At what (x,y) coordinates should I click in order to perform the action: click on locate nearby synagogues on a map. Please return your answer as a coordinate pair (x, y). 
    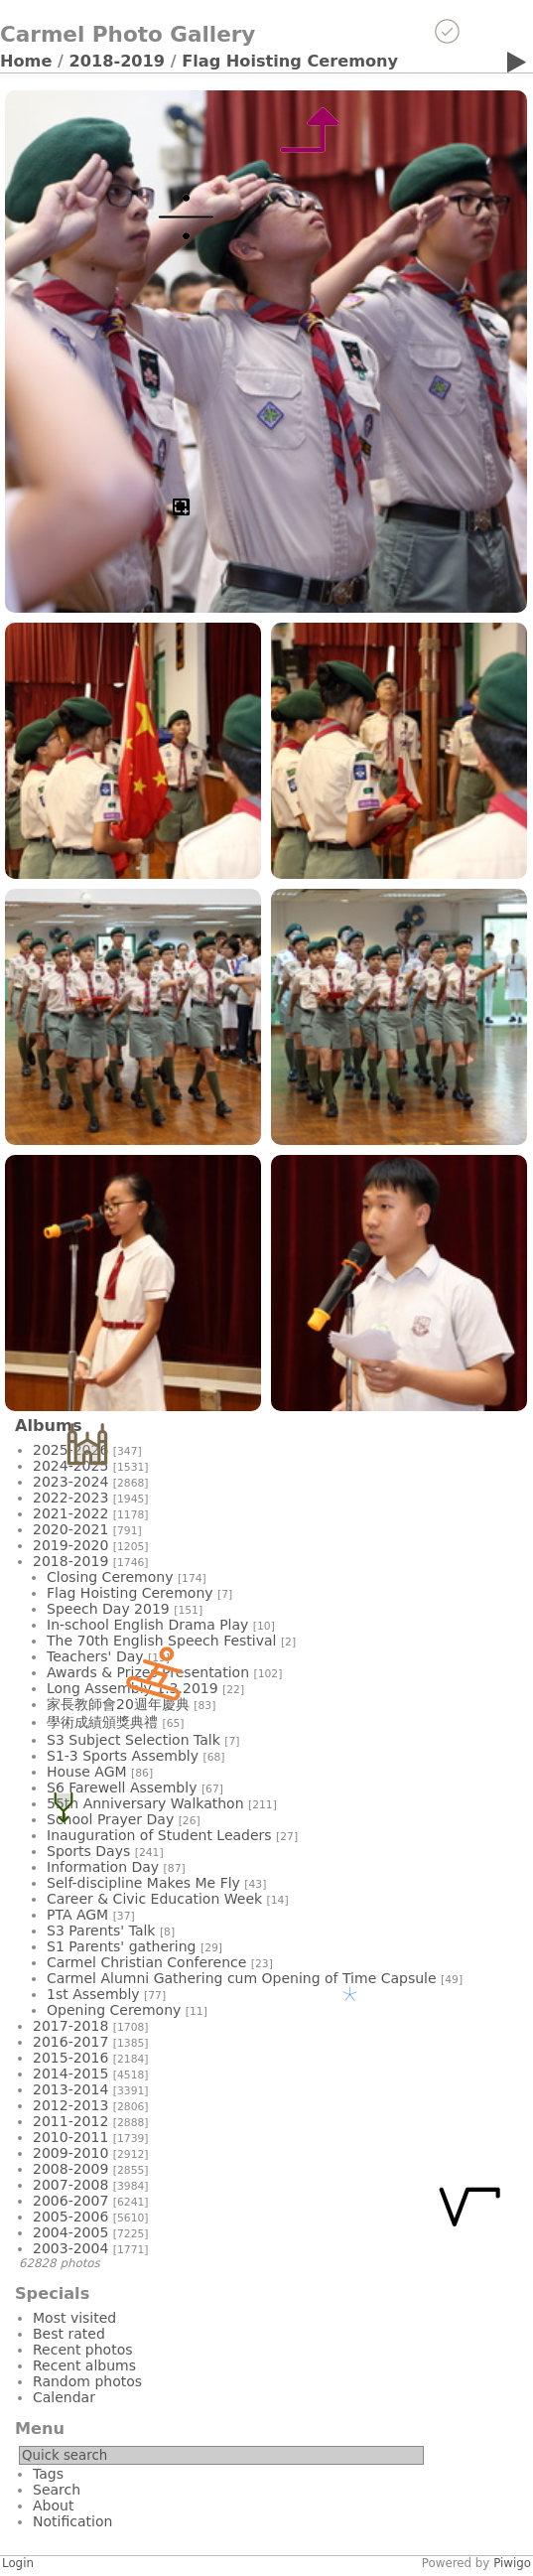
    Looking at the image, I should click on (87, 1445).